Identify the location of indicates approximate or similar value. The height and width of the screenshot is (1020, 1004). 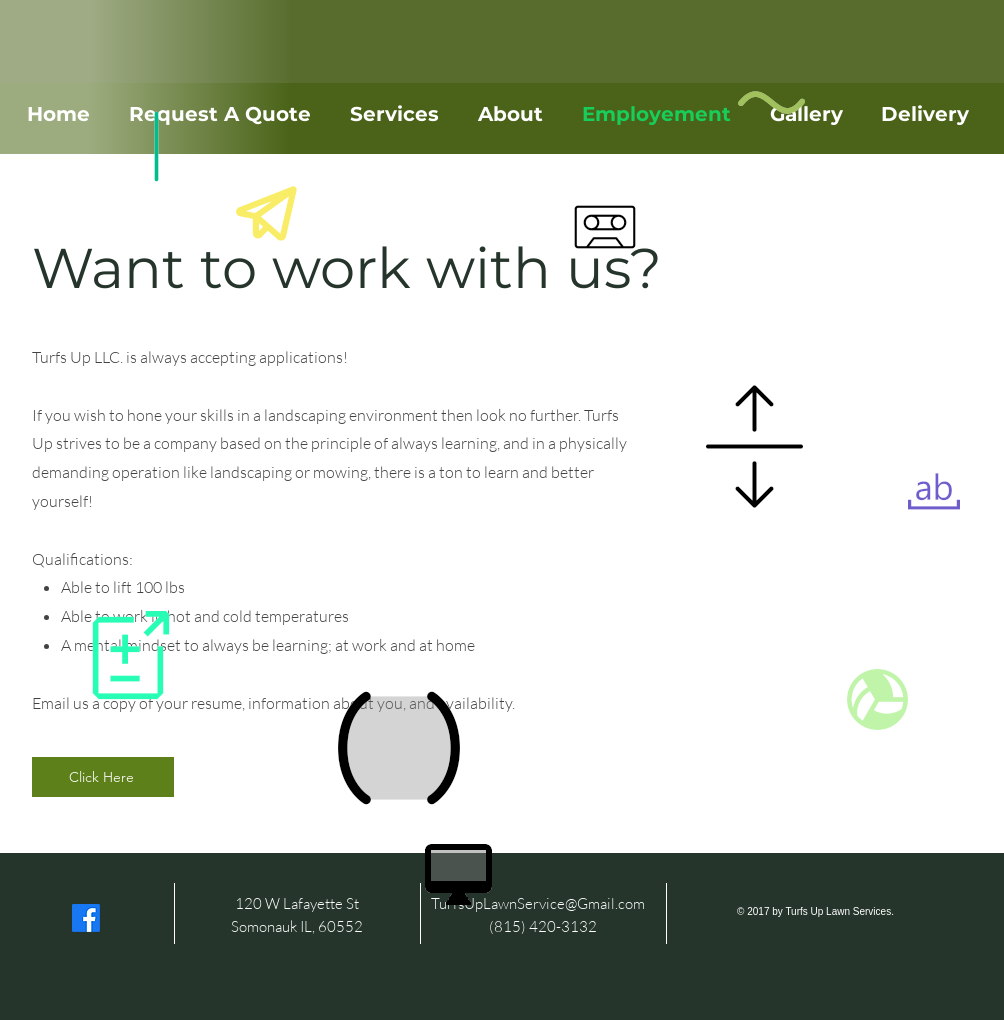
(771, 102).